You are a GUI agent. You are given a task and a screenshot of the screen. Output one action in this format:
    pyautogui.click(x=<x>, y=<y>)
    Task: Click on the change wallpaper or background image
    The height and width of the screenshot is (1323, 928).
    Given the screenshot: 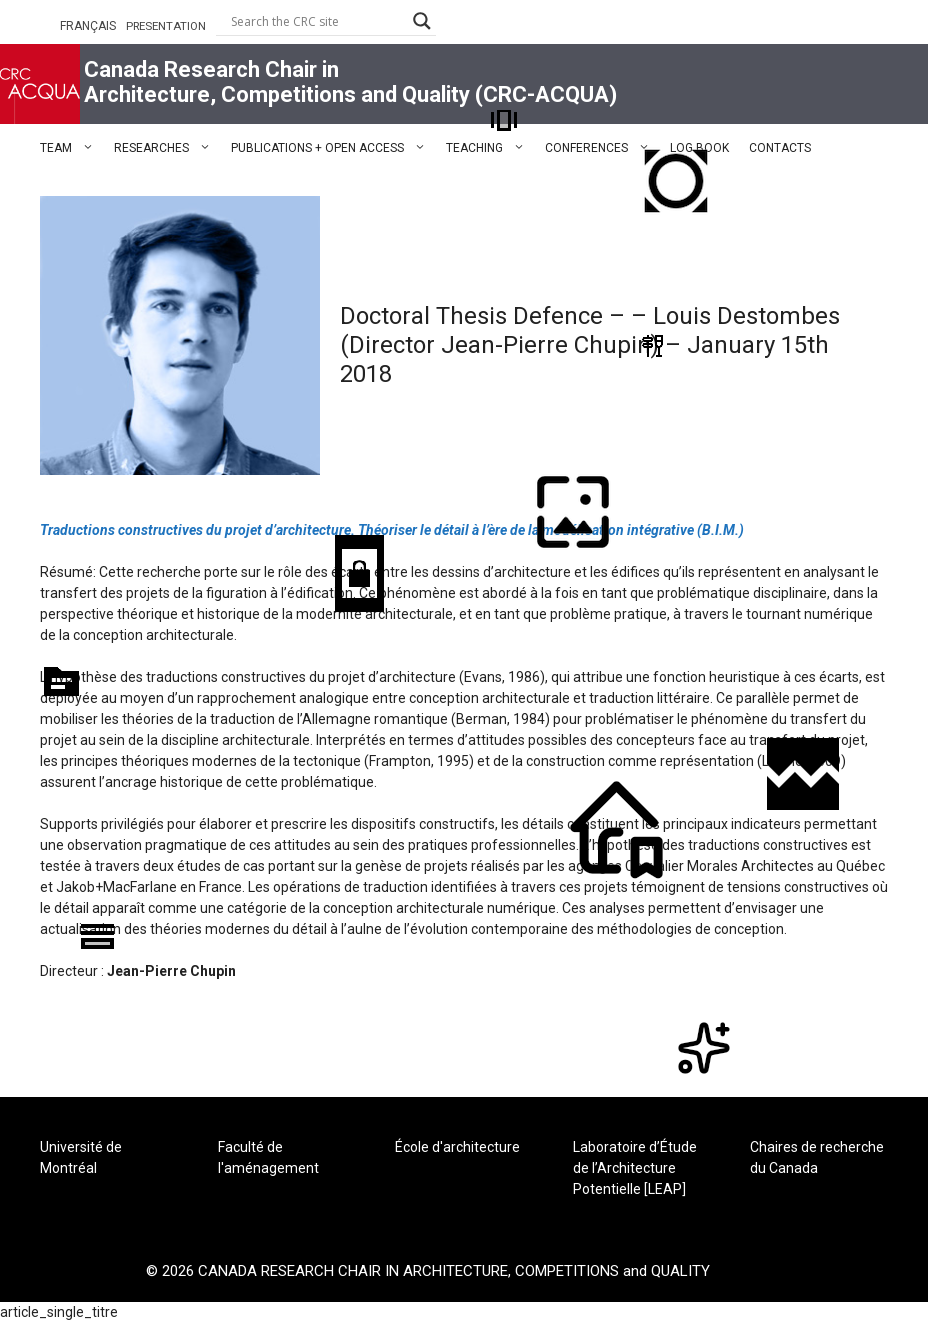 What is the action you would take?
    pyautogui.click(x=573, y=512)
    